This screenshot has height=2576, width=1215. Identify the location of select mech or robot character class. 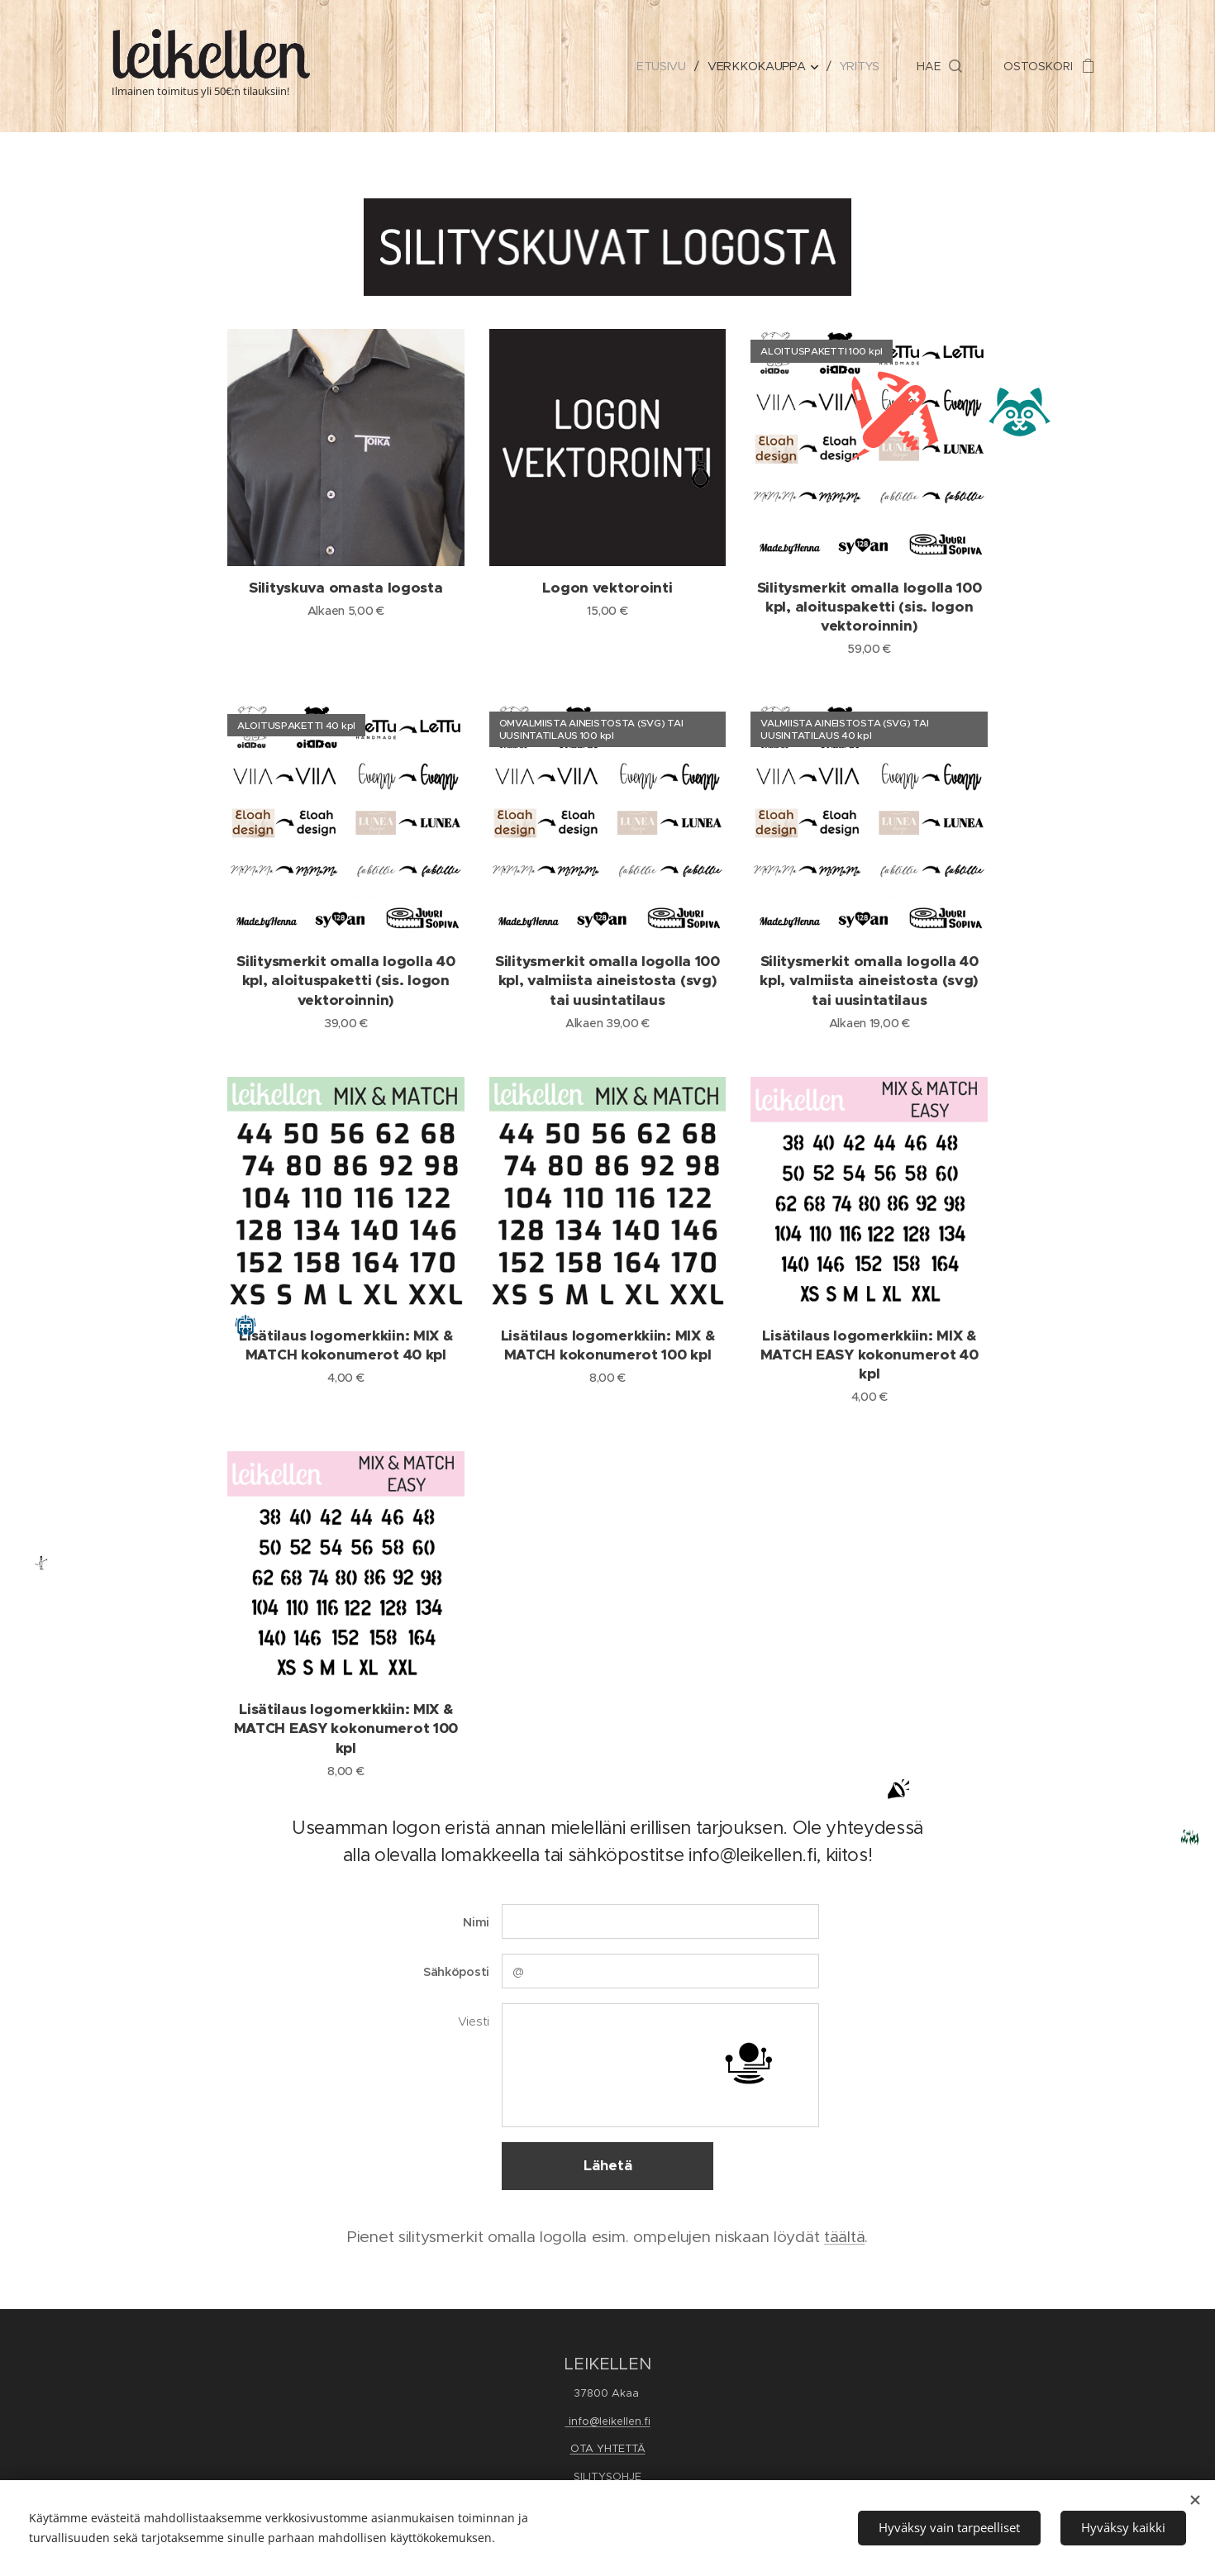
(245, 1326).